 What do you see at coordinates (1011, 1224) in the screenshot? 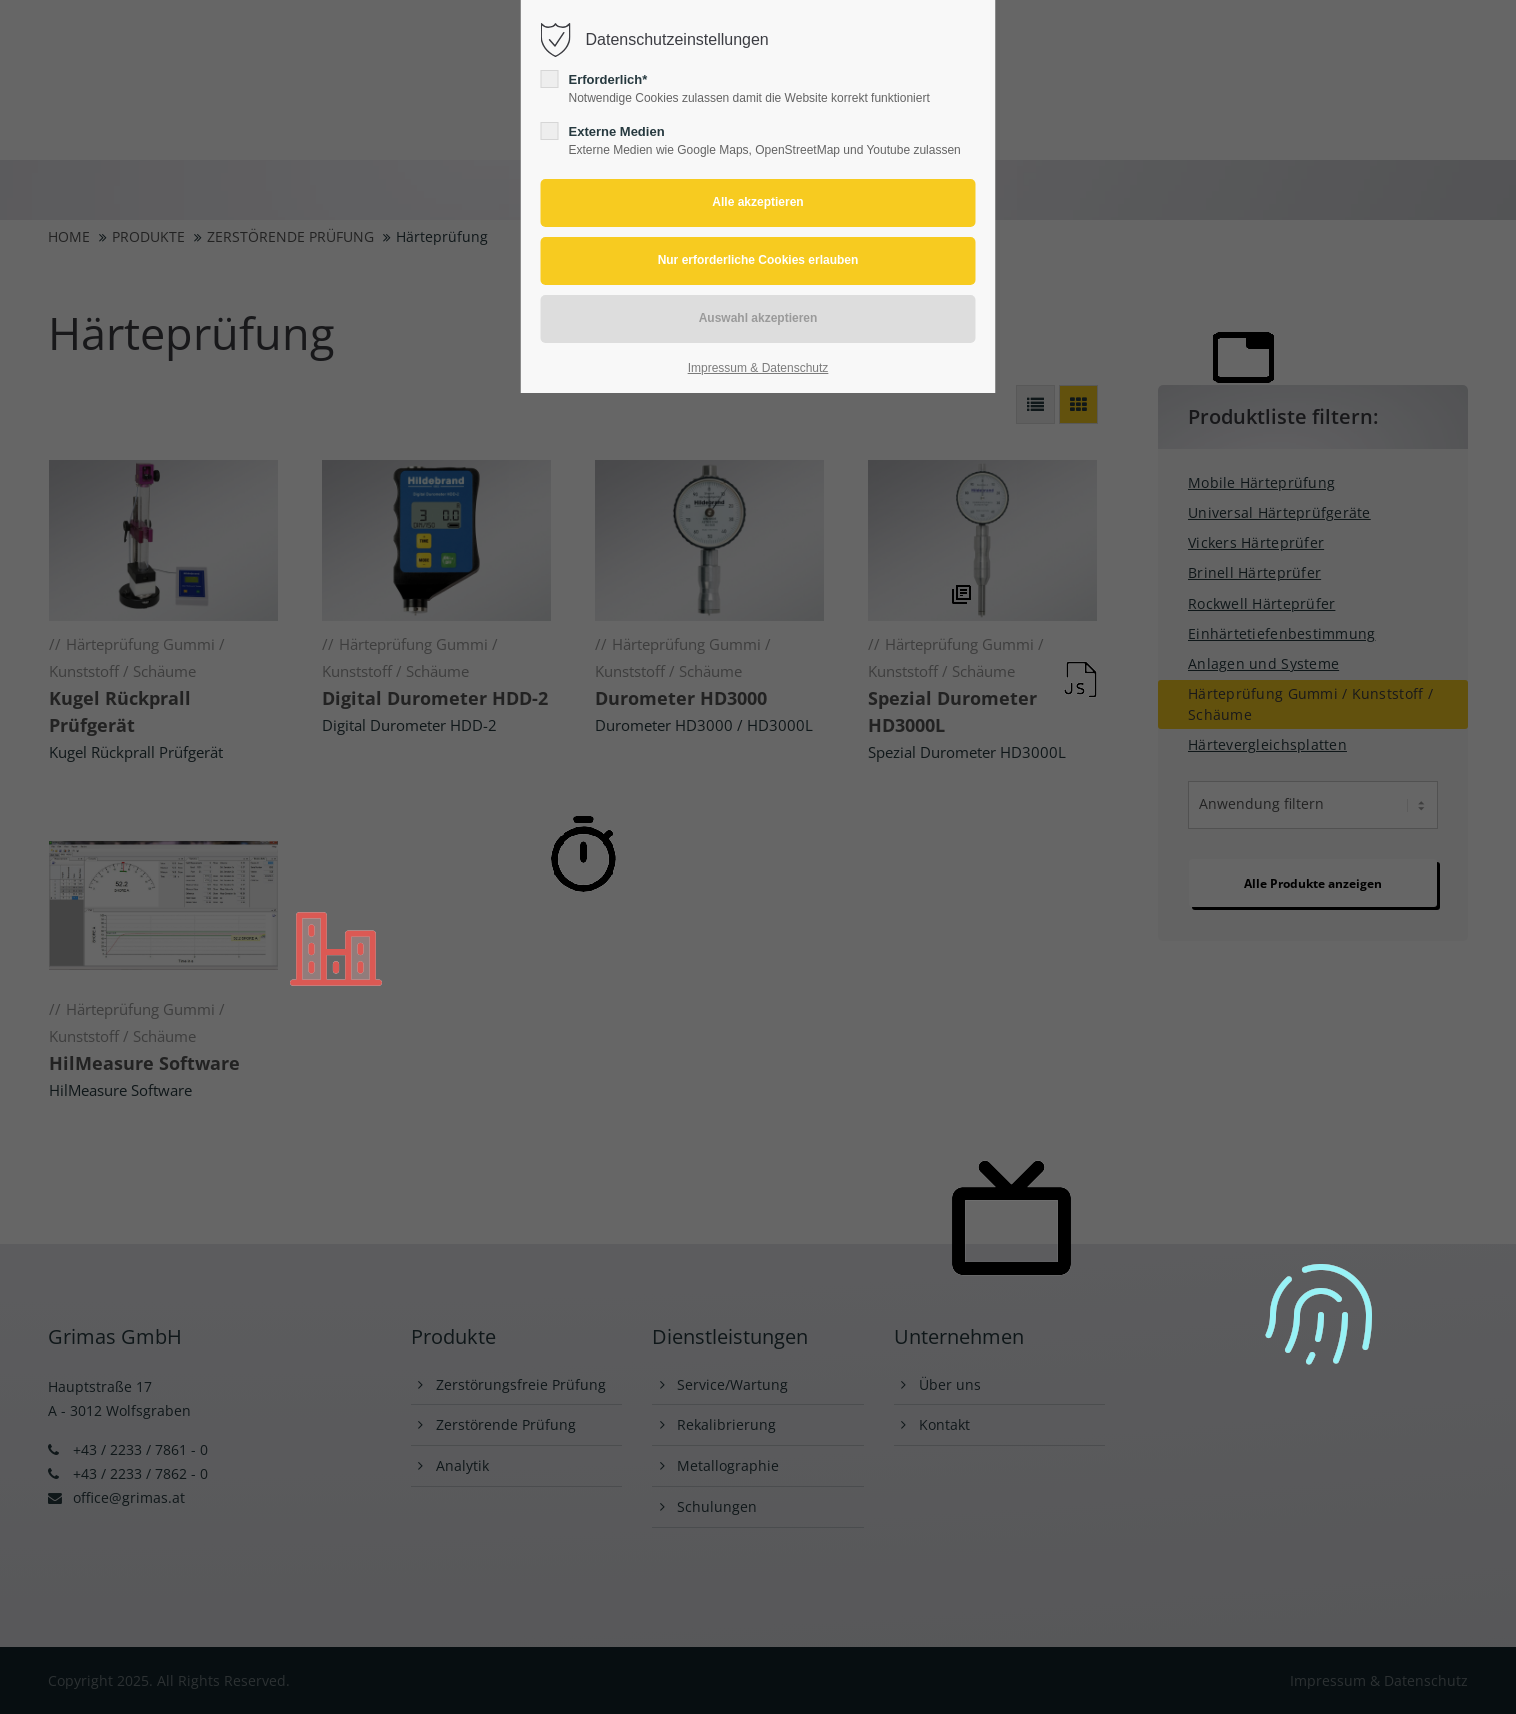
I see `access TV or video streaming features` at bounding box center [1011, 1224].